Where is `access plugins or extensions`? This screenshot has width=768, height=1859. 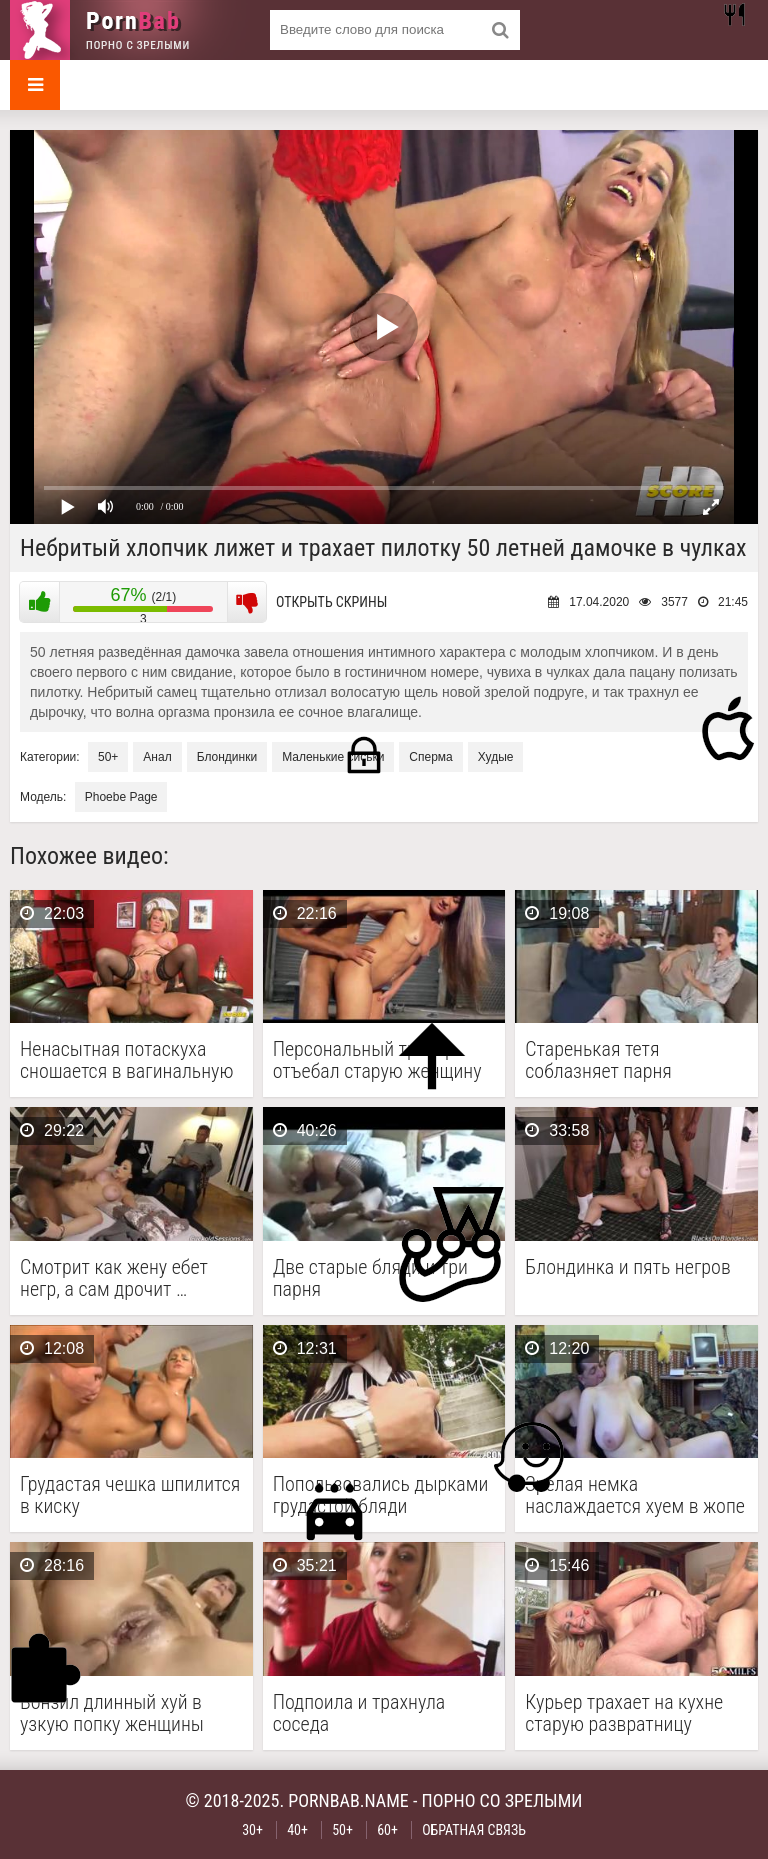 access plugins or extensions is located at coordinates (42, 1671).